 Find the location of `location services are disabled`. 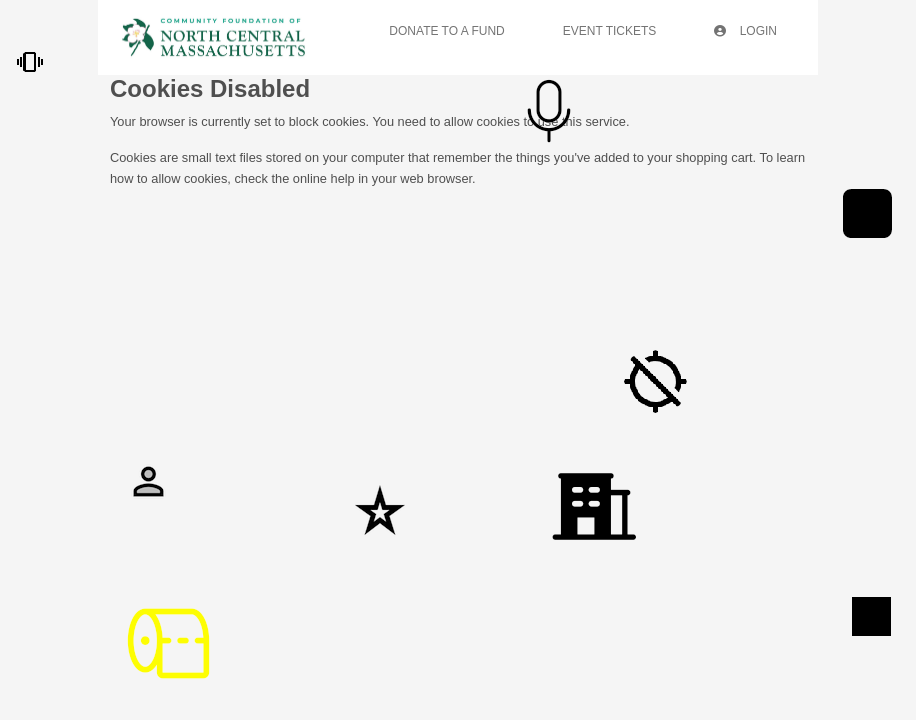

location services are disabled is located at coordinates (655, 381).